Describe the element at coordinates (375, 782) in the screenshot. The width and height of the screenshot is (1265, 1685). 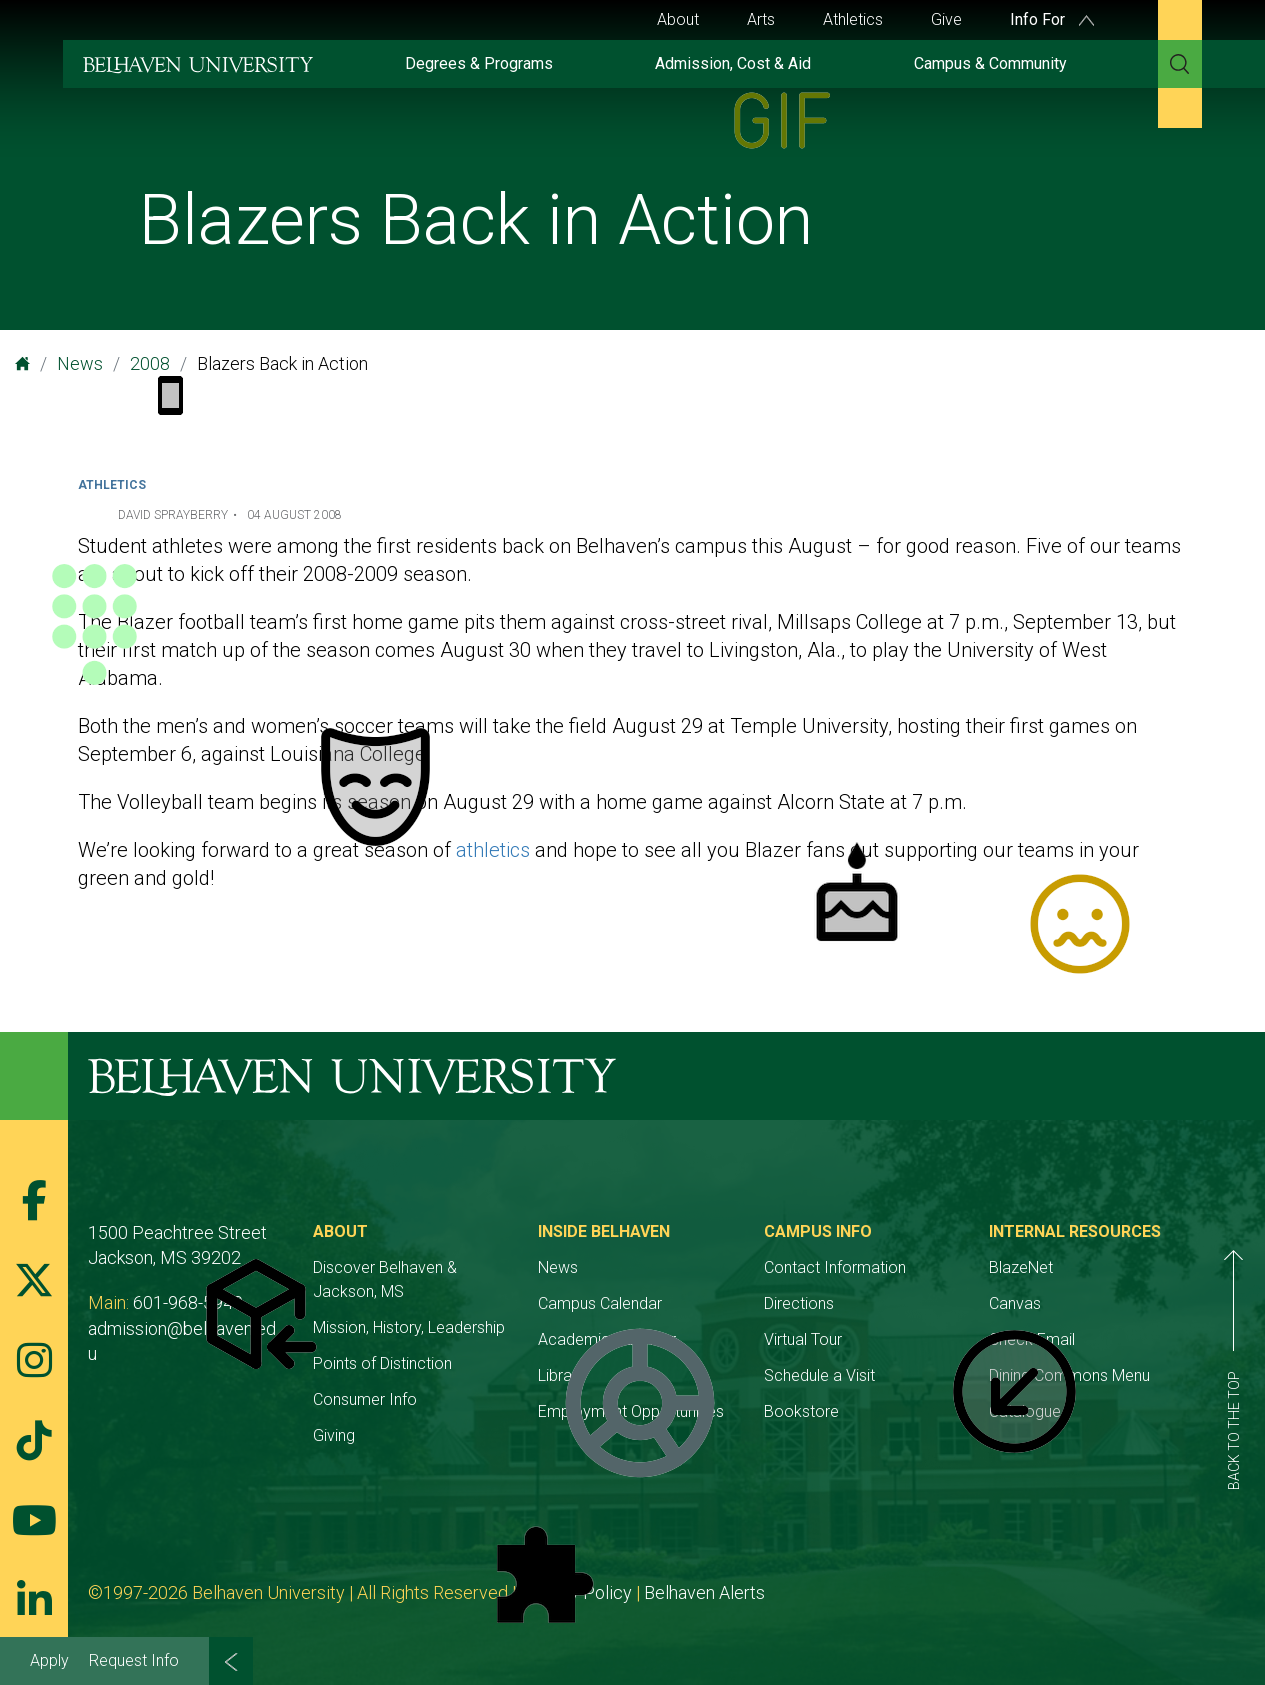
I see `theater or entertainment category` at that location.